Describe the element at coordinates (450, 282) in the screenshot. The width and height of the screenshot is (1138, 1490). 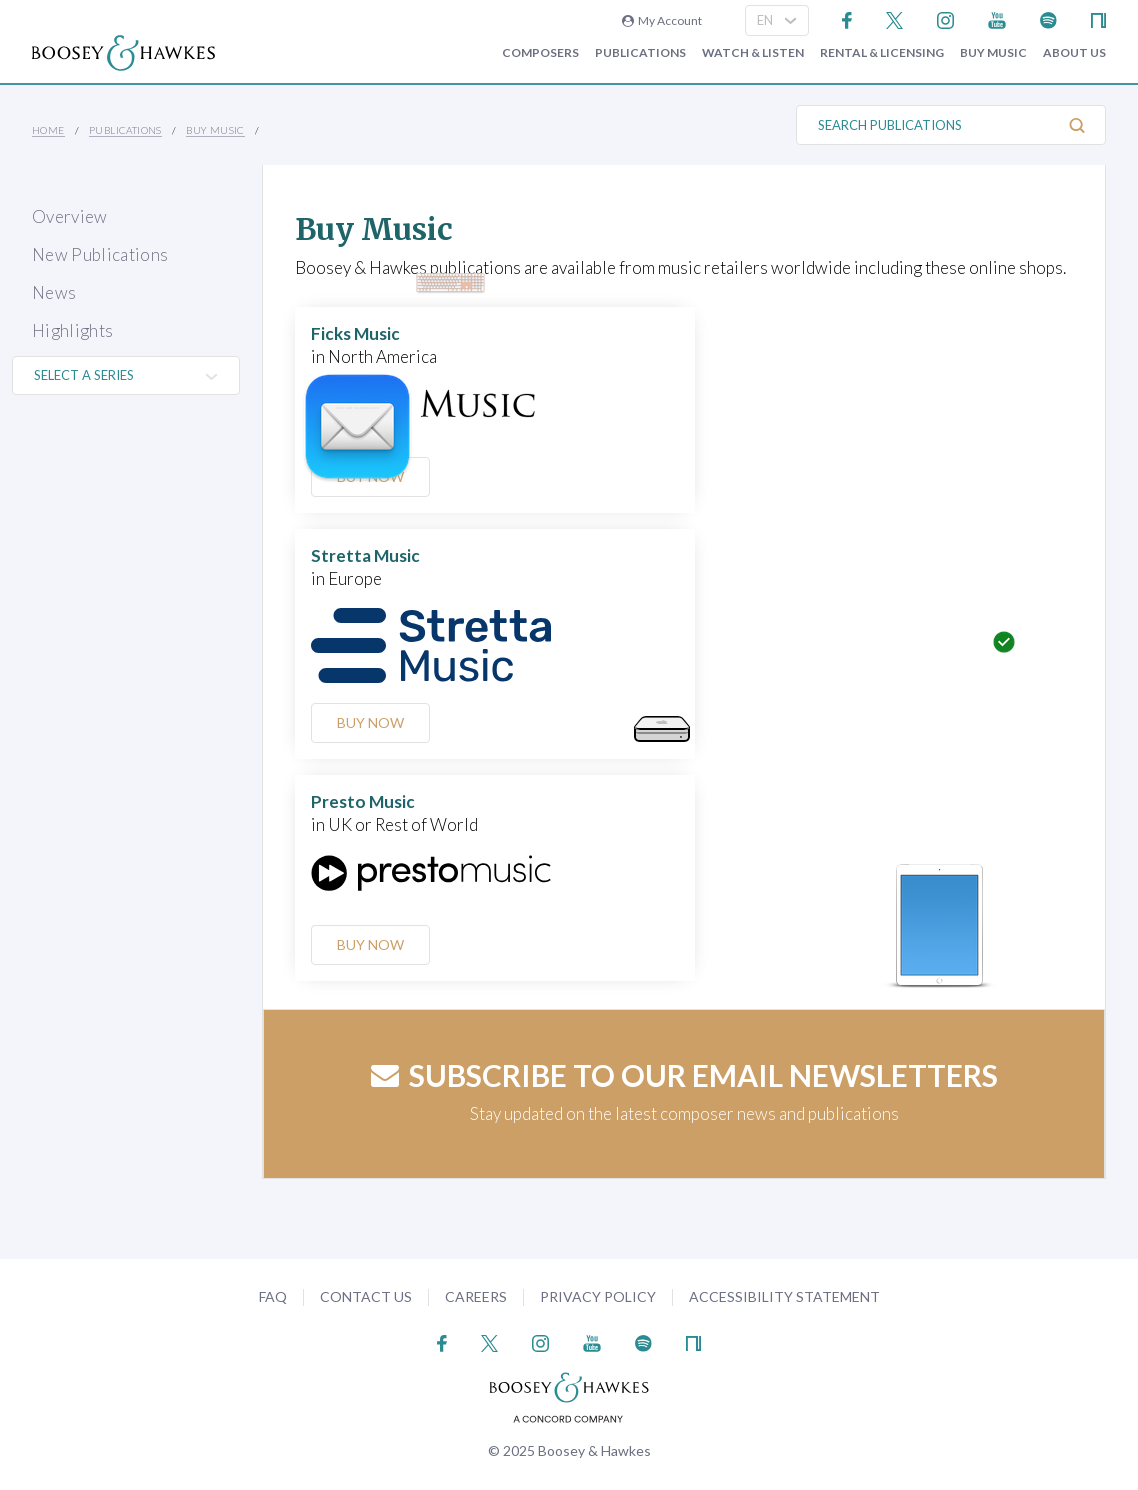
I see `connect to a wireless bluetooth keyboard` at that location.